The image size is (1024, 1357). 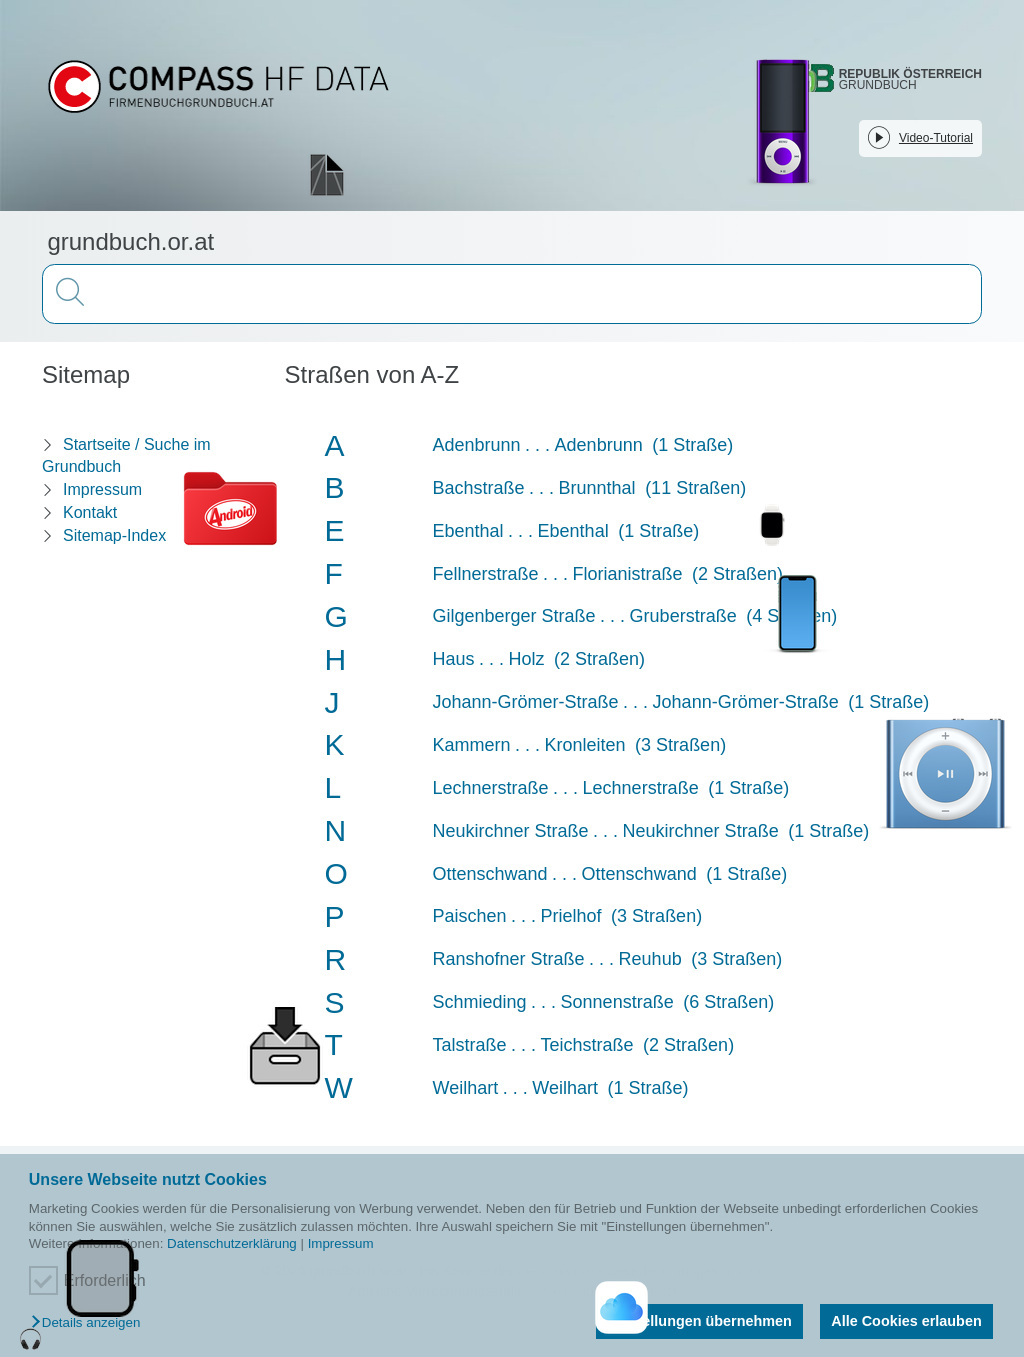 What do you see at coordinates (101, 1278) in the screenshot?
I see `view connected Apple Watch in sidebar` at bounding box center [101, 1278].